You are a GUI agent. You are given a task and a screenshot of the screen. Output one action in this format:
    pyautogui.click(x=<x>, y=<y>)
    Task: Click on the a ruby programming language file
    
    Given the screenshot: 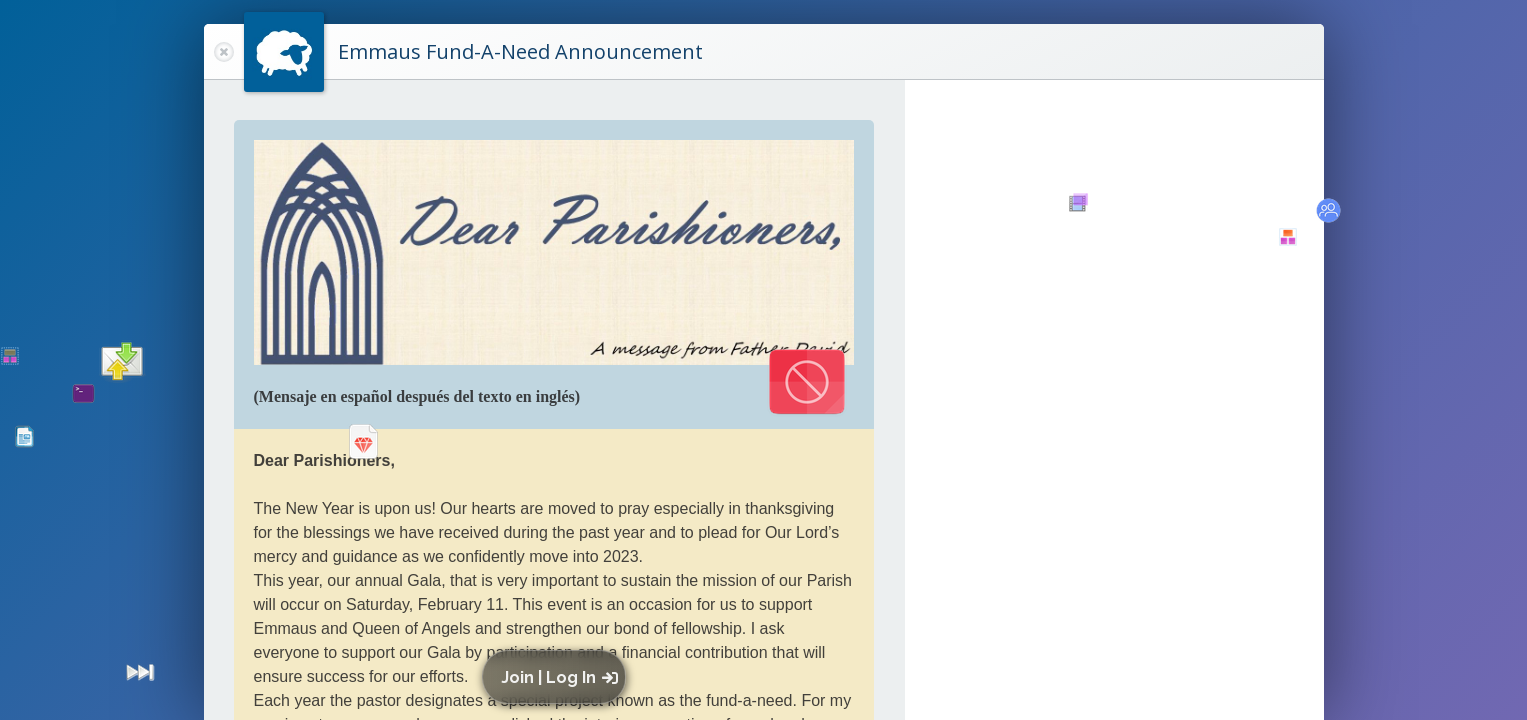 What is the action you would take?
    pyautogui.click(x=363, y=441)
    